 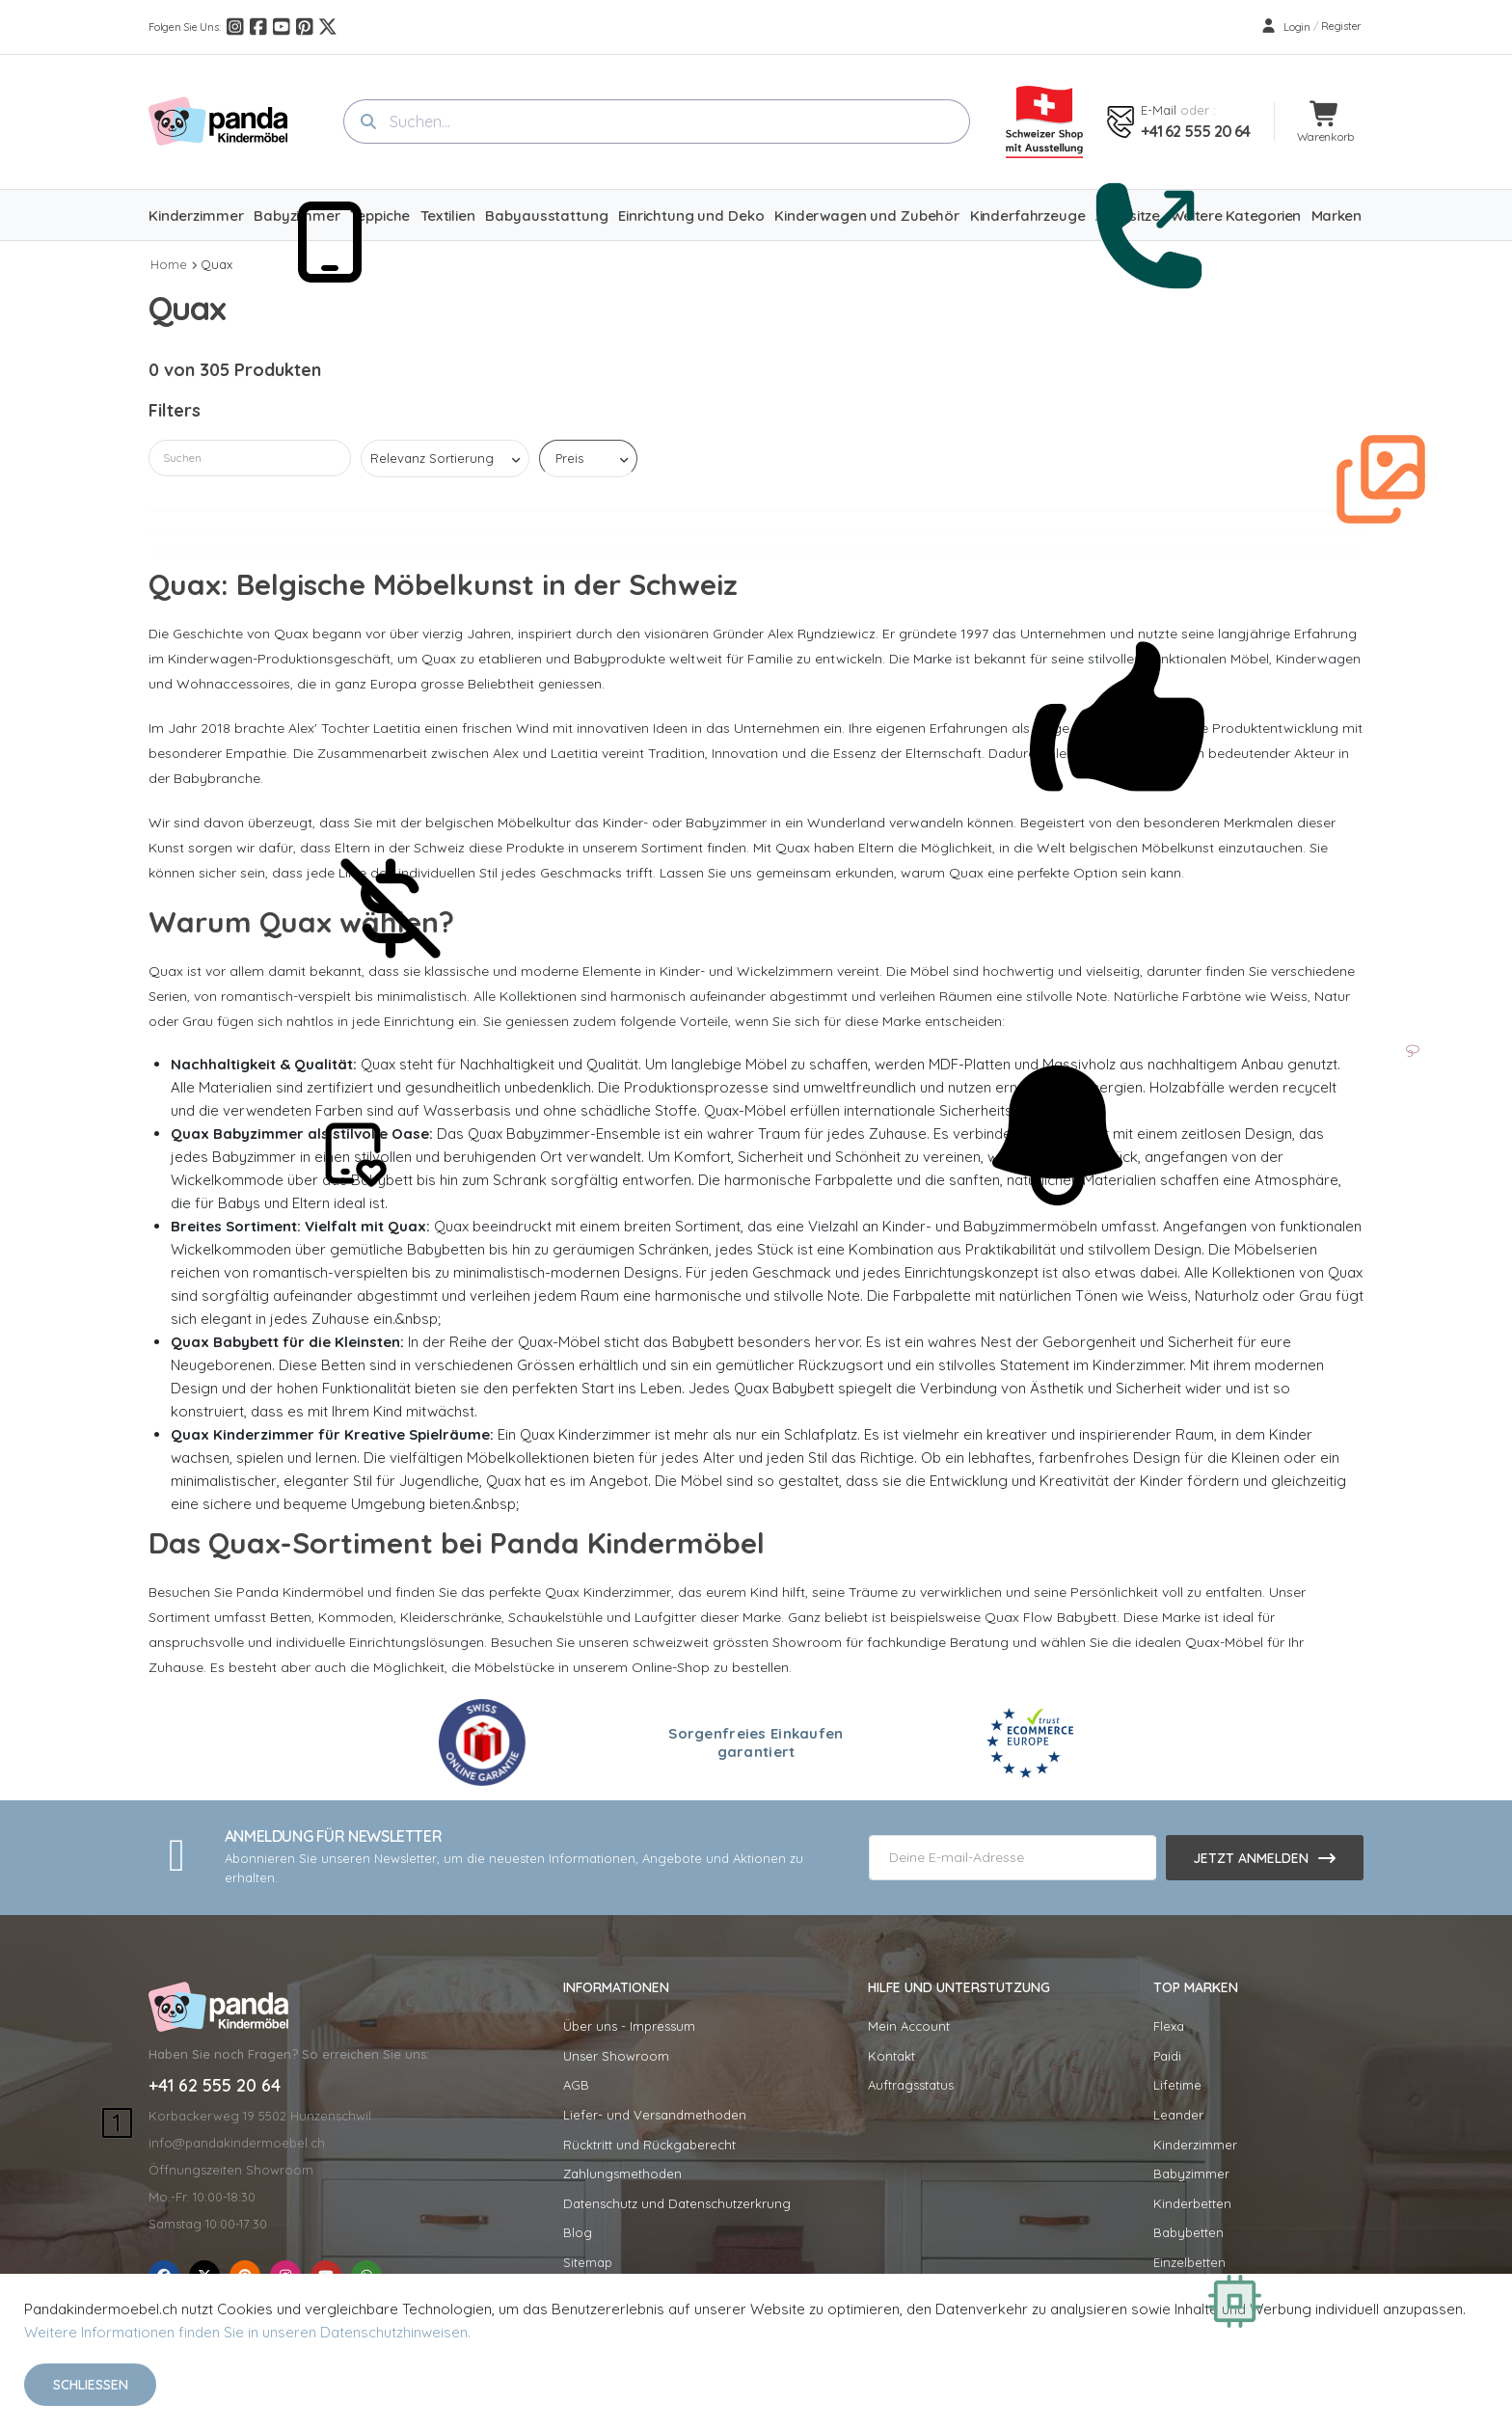 What do you see at coordinates (117, 2122) in the screenshot?
I see `indicates the first item or step in a sequence` at bounding box center [117, 2122].